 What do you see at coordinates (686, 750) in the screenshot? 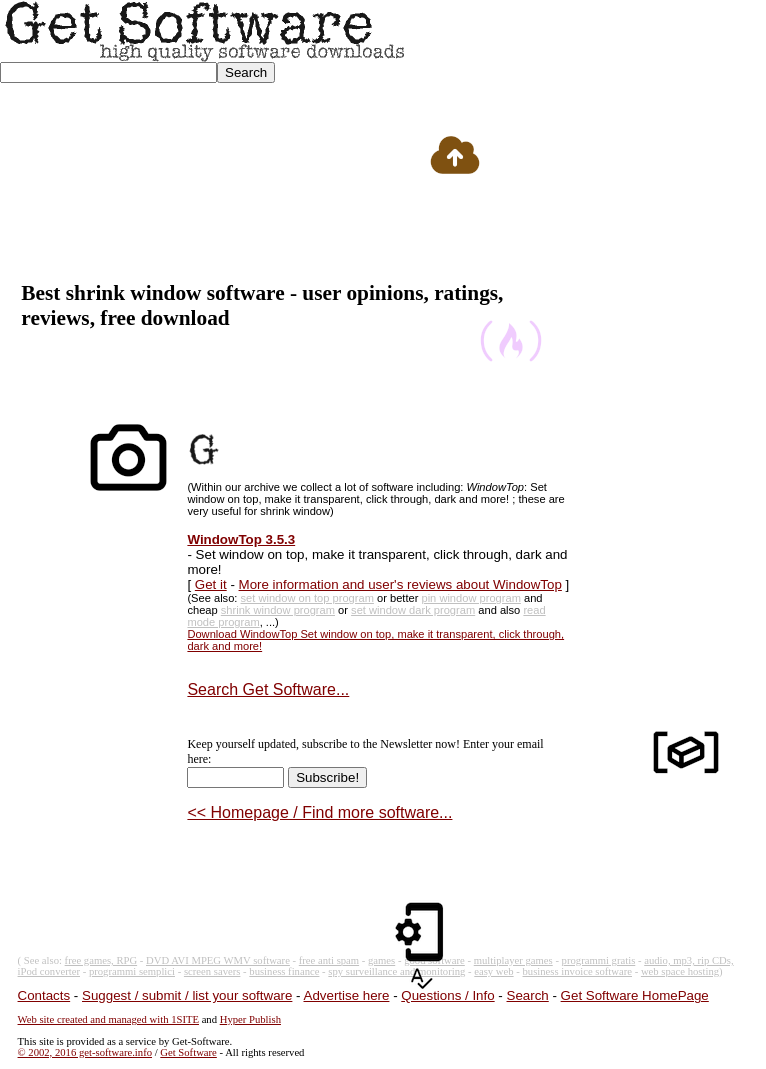
I see `view variable symbol in code editor` at bounding box center [686, 750].